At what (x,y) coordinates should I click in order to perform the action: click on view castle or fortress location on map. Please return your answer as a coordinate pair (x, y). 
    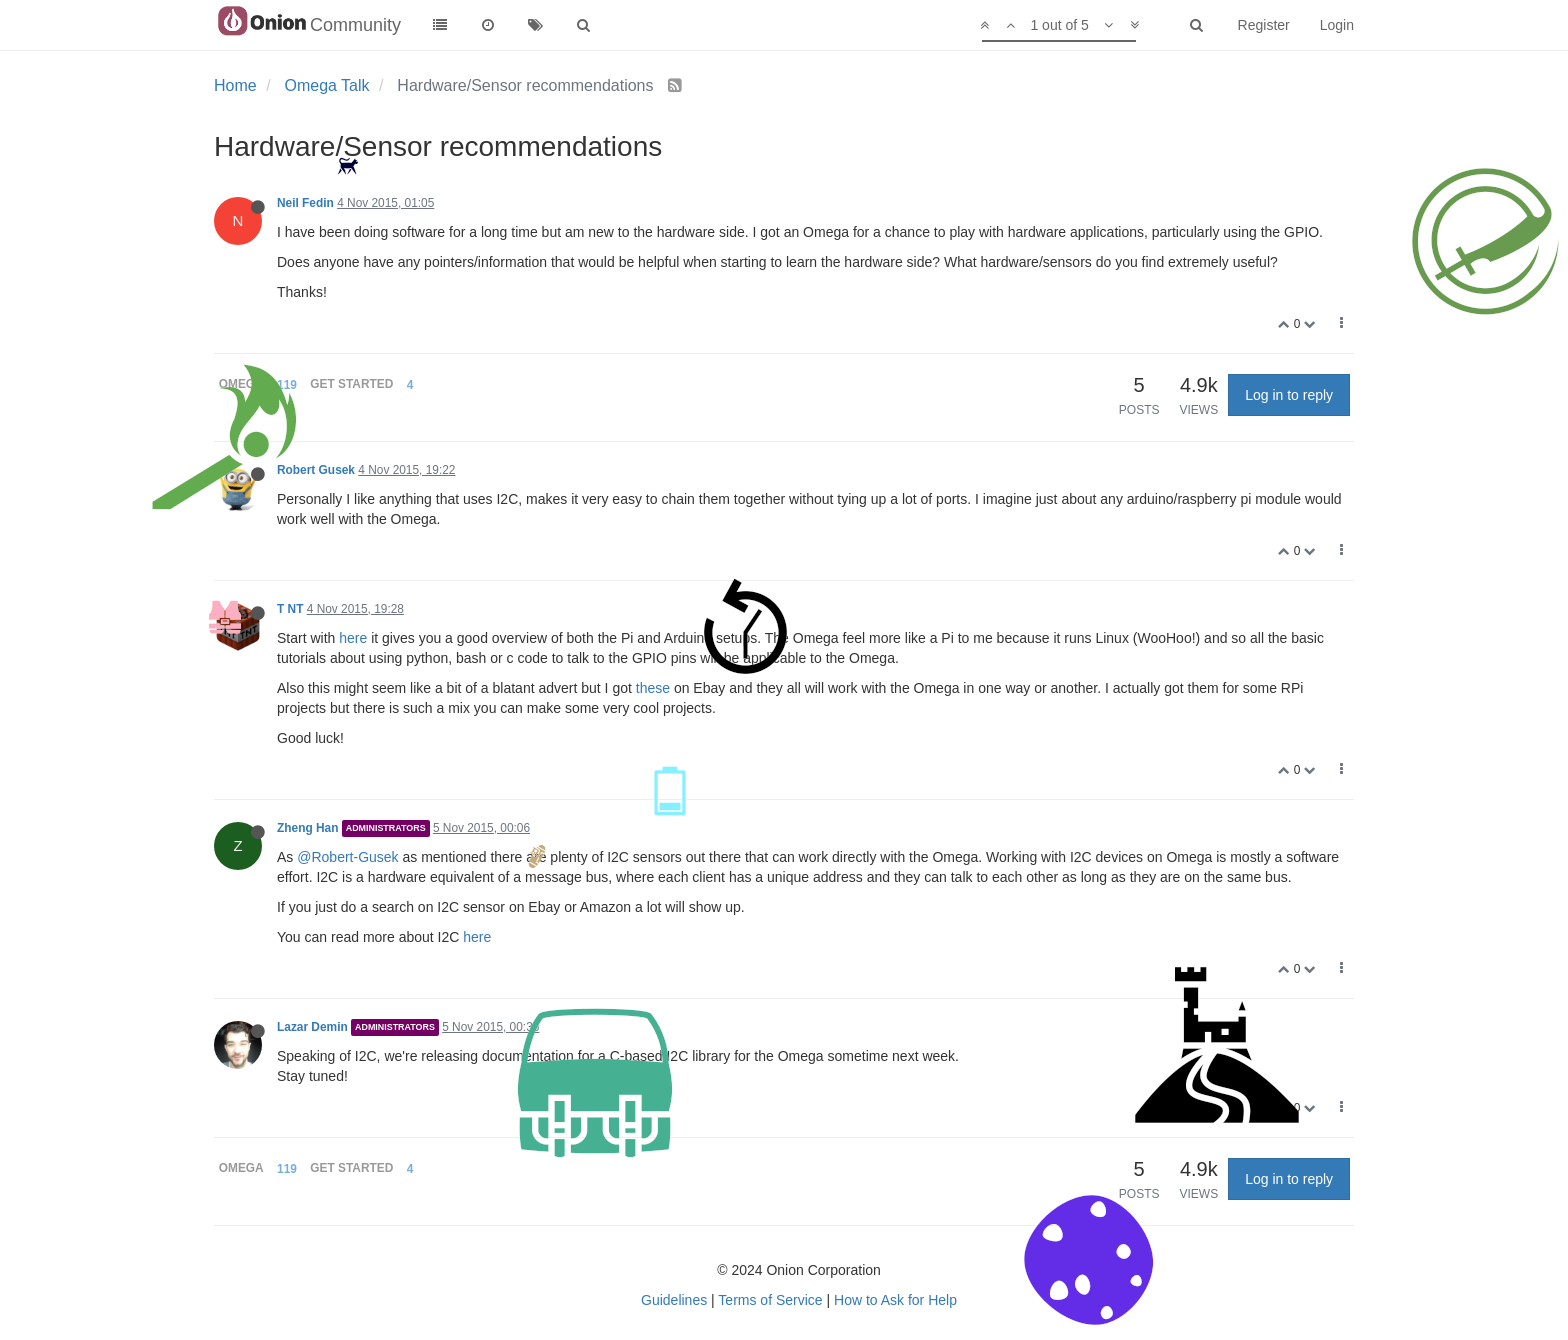
    Looking at the image, I should click on (1217, 1041).